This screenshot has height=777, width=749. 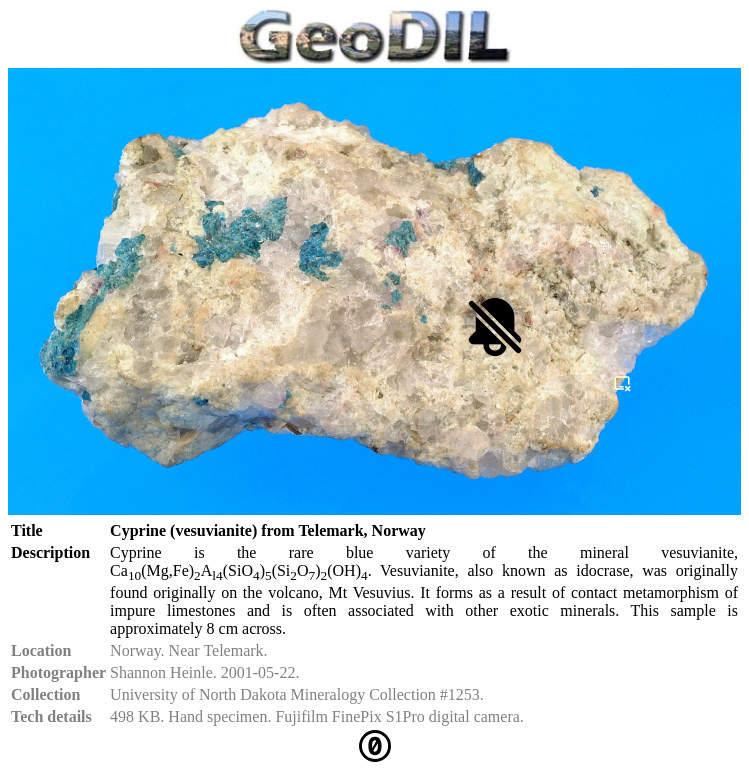 I want to click on mute notifications, so click(x=495, y=327).